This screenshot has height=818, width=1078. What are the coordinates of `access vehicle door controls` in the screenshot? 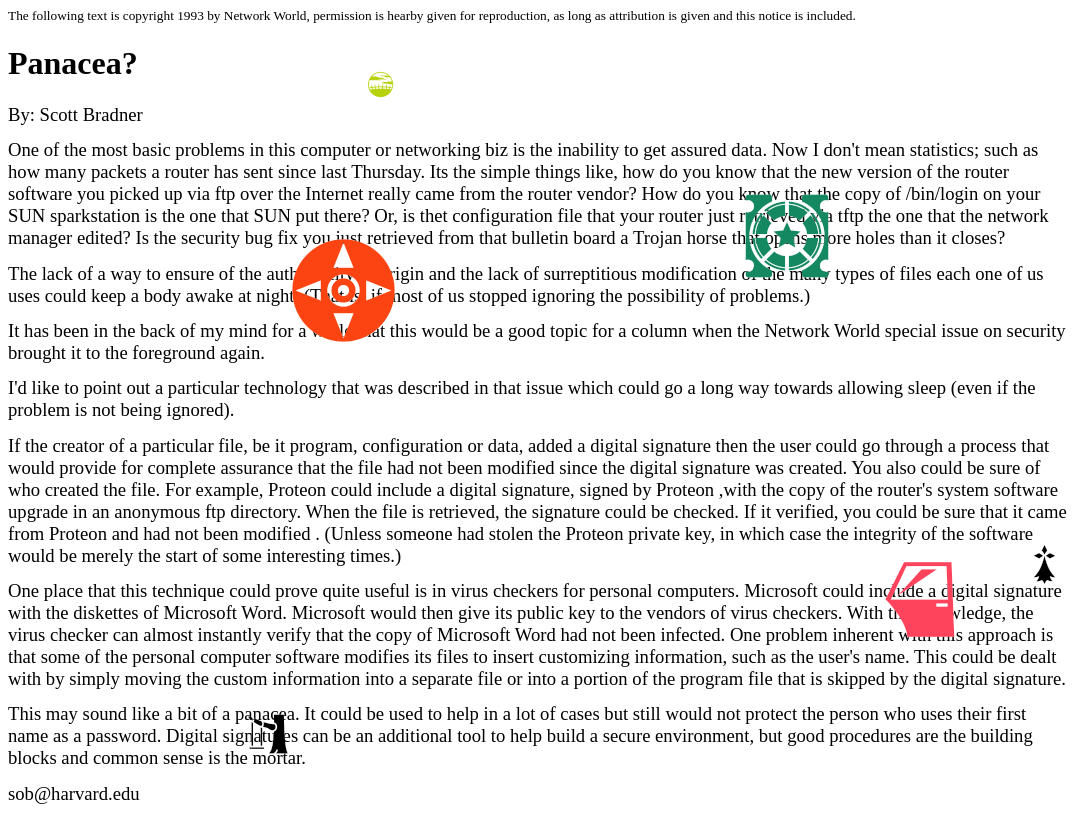 It's located at (922, 599).